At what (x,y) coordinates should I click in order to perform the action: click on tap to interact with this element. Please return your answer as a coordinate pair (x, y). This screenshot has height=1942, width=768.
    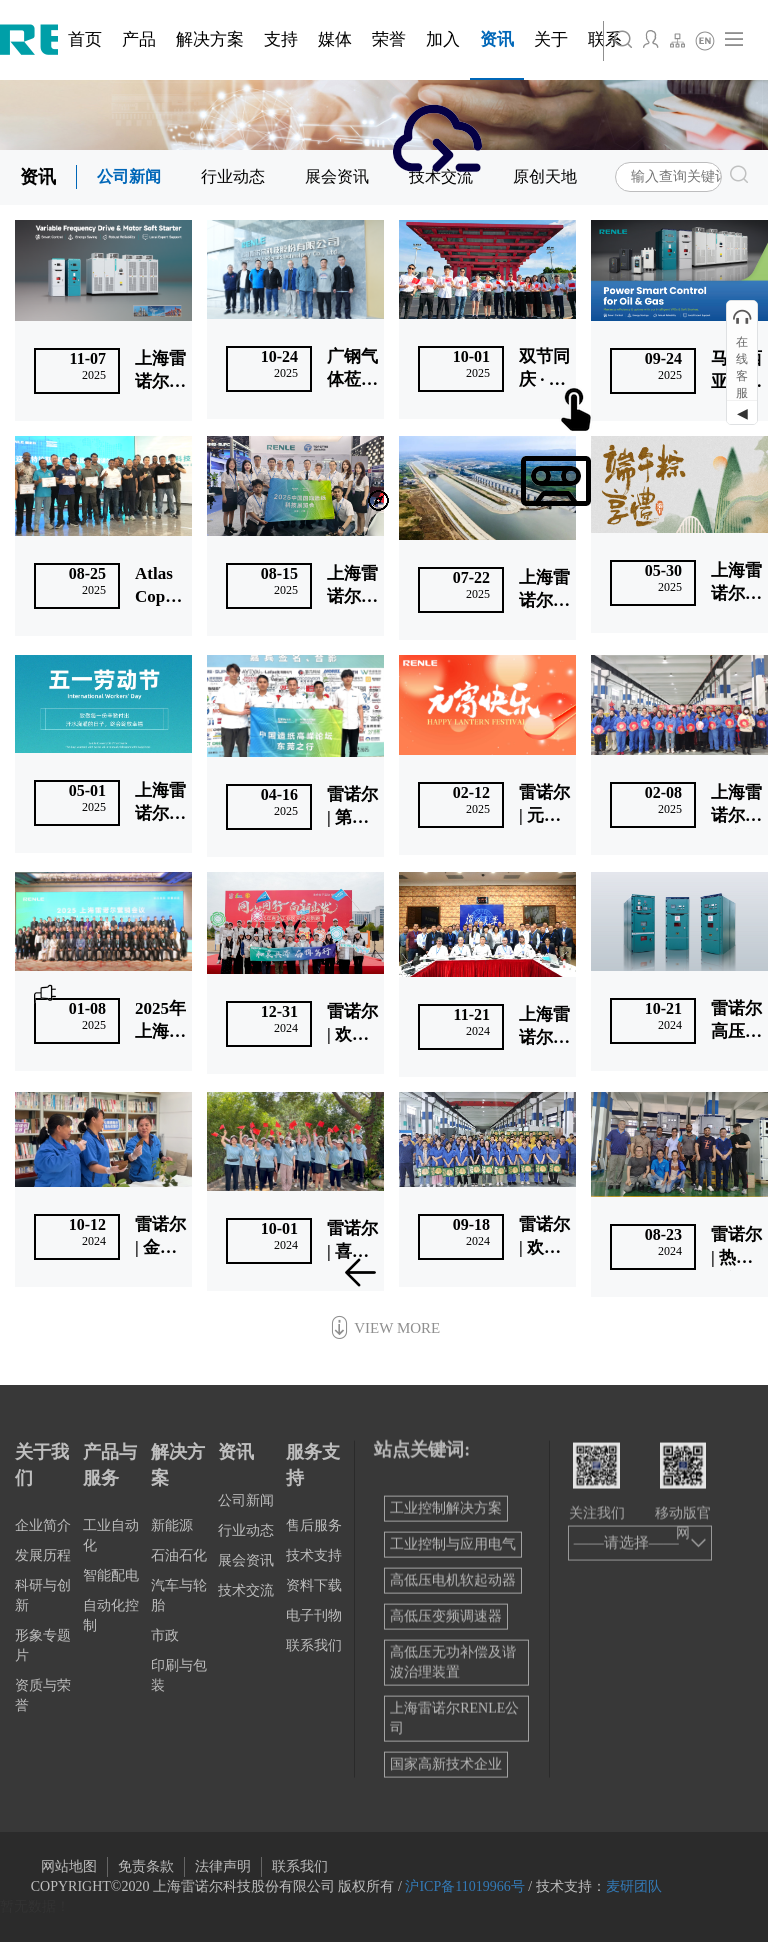
    Looking at the image, I should click on (575, 410).